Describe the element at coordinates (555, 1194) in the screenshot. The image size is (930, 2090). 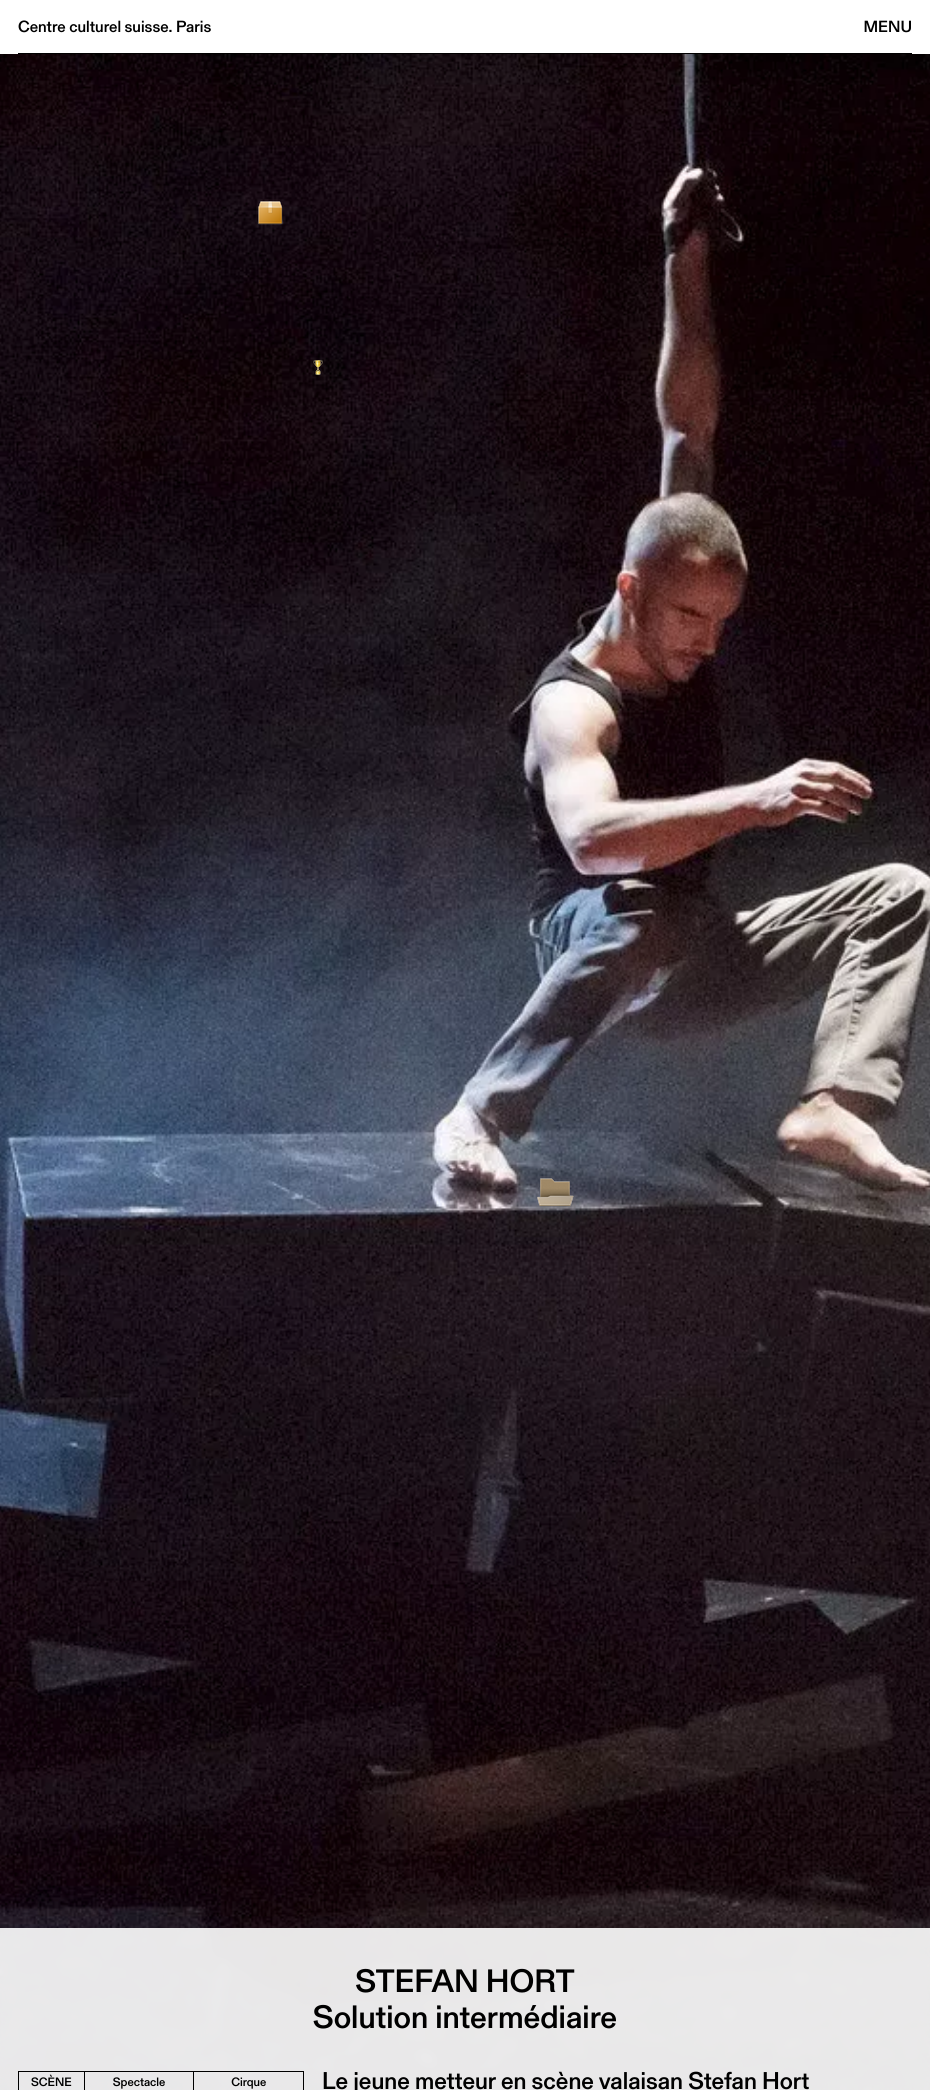
I see `drop files here to move them into this folder` at that location.